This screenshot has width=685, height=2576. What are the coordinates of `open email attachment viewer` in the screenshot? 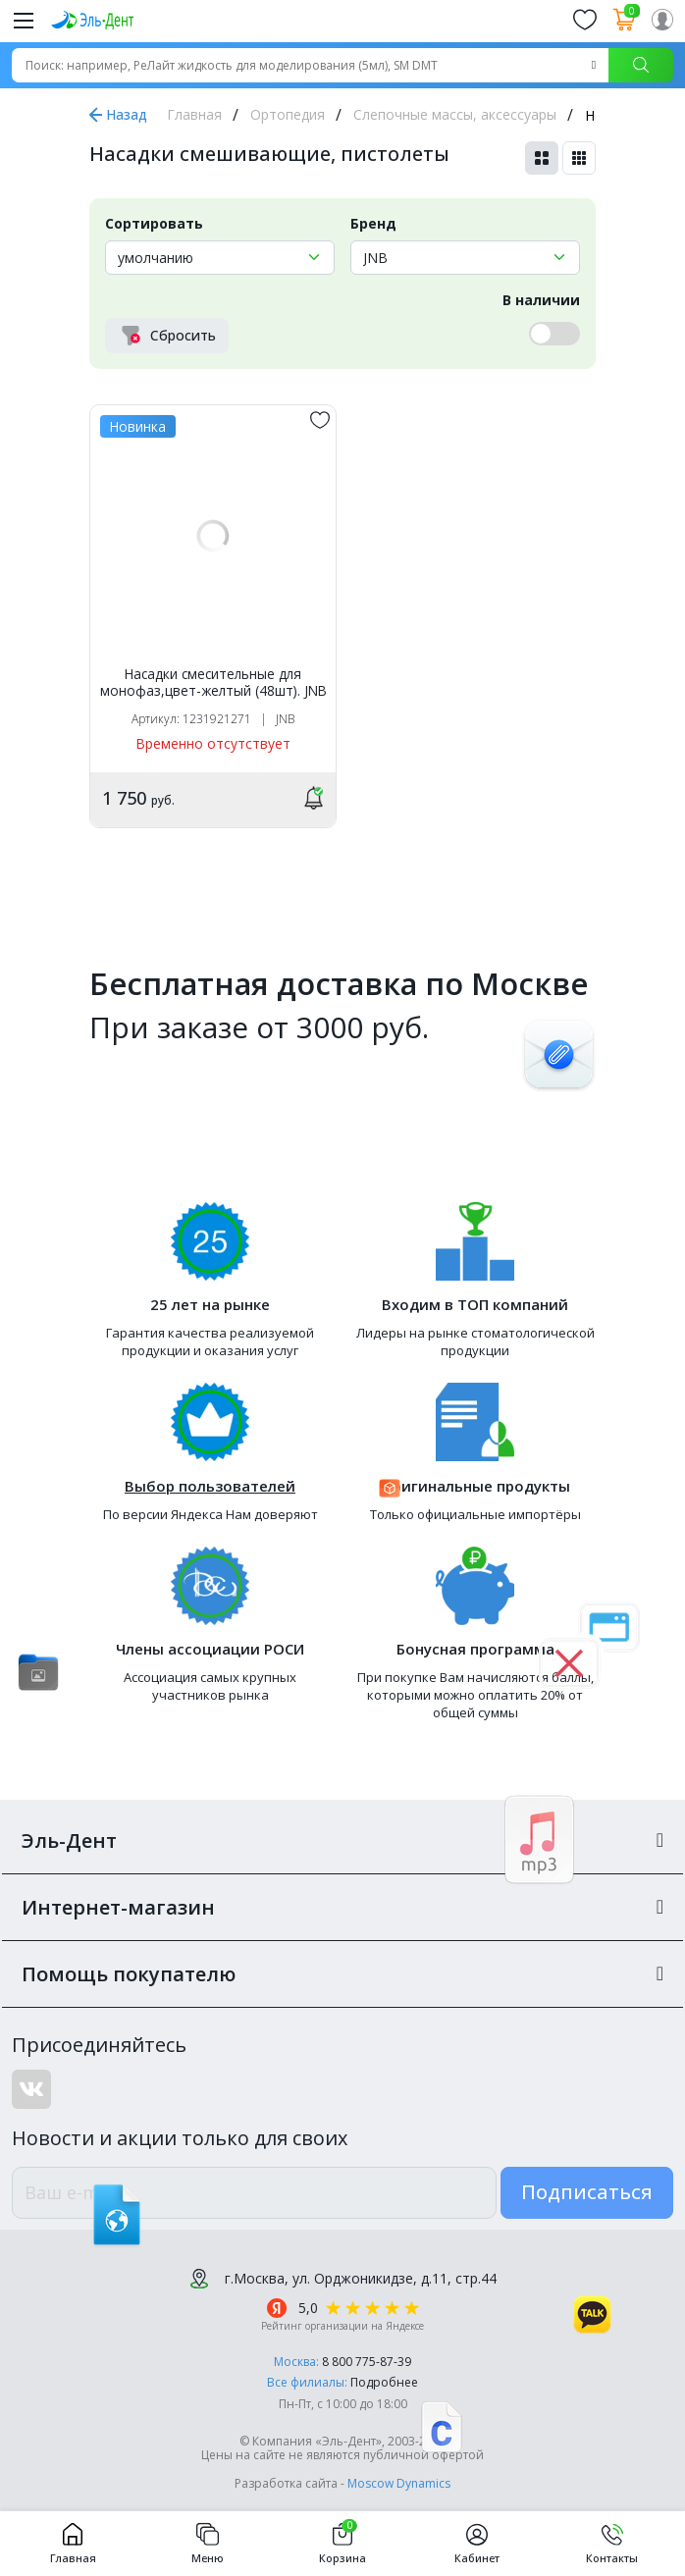 It's located at (558, 1054).